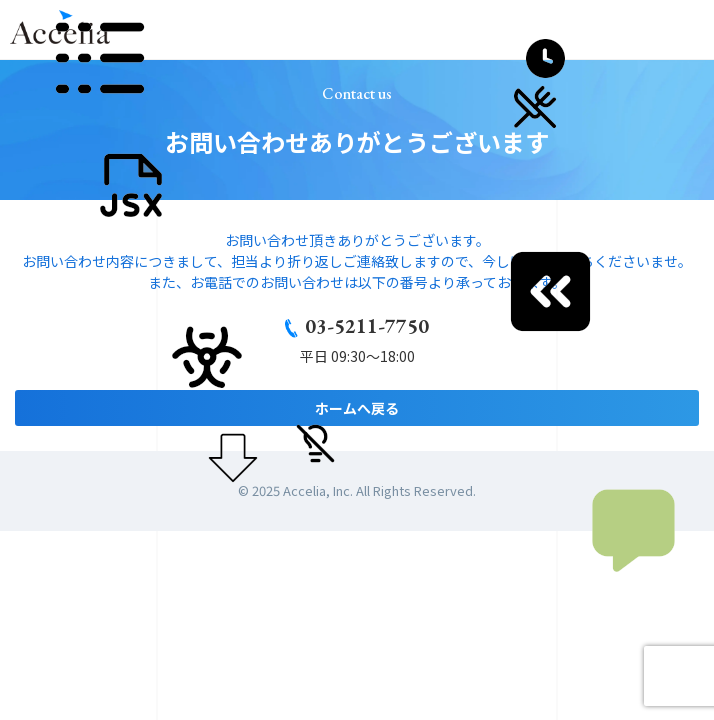 The width and height of the screenshot is (714, 720). Describe the element at coordinates (633, 525) in the screenshot. I see `open messaging or chat` at that location.